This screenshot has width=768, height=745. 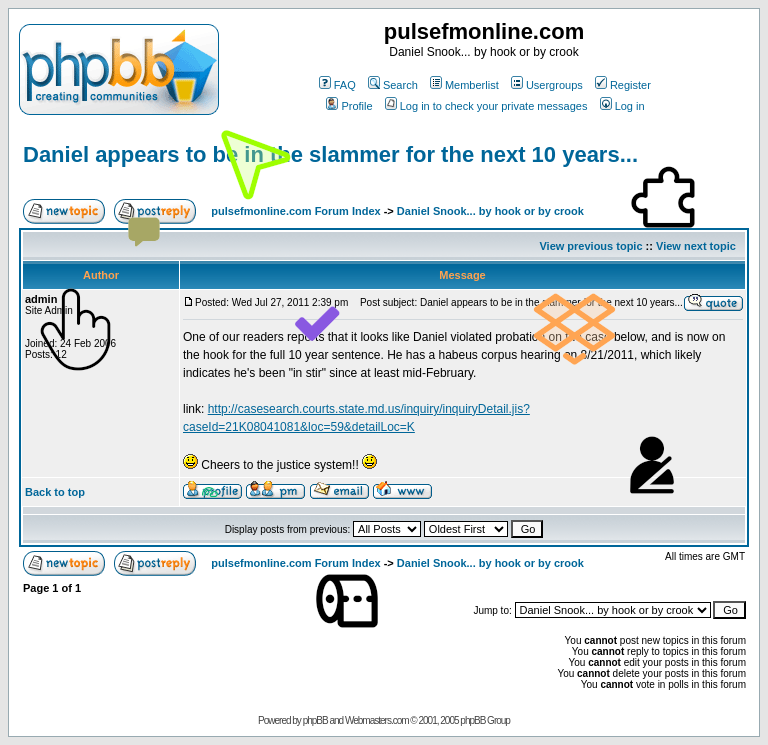 What do you see at coordinates (250, 159) in the screenshot?
I see `tap to navigate to destination` at bounding box center [250, 159].